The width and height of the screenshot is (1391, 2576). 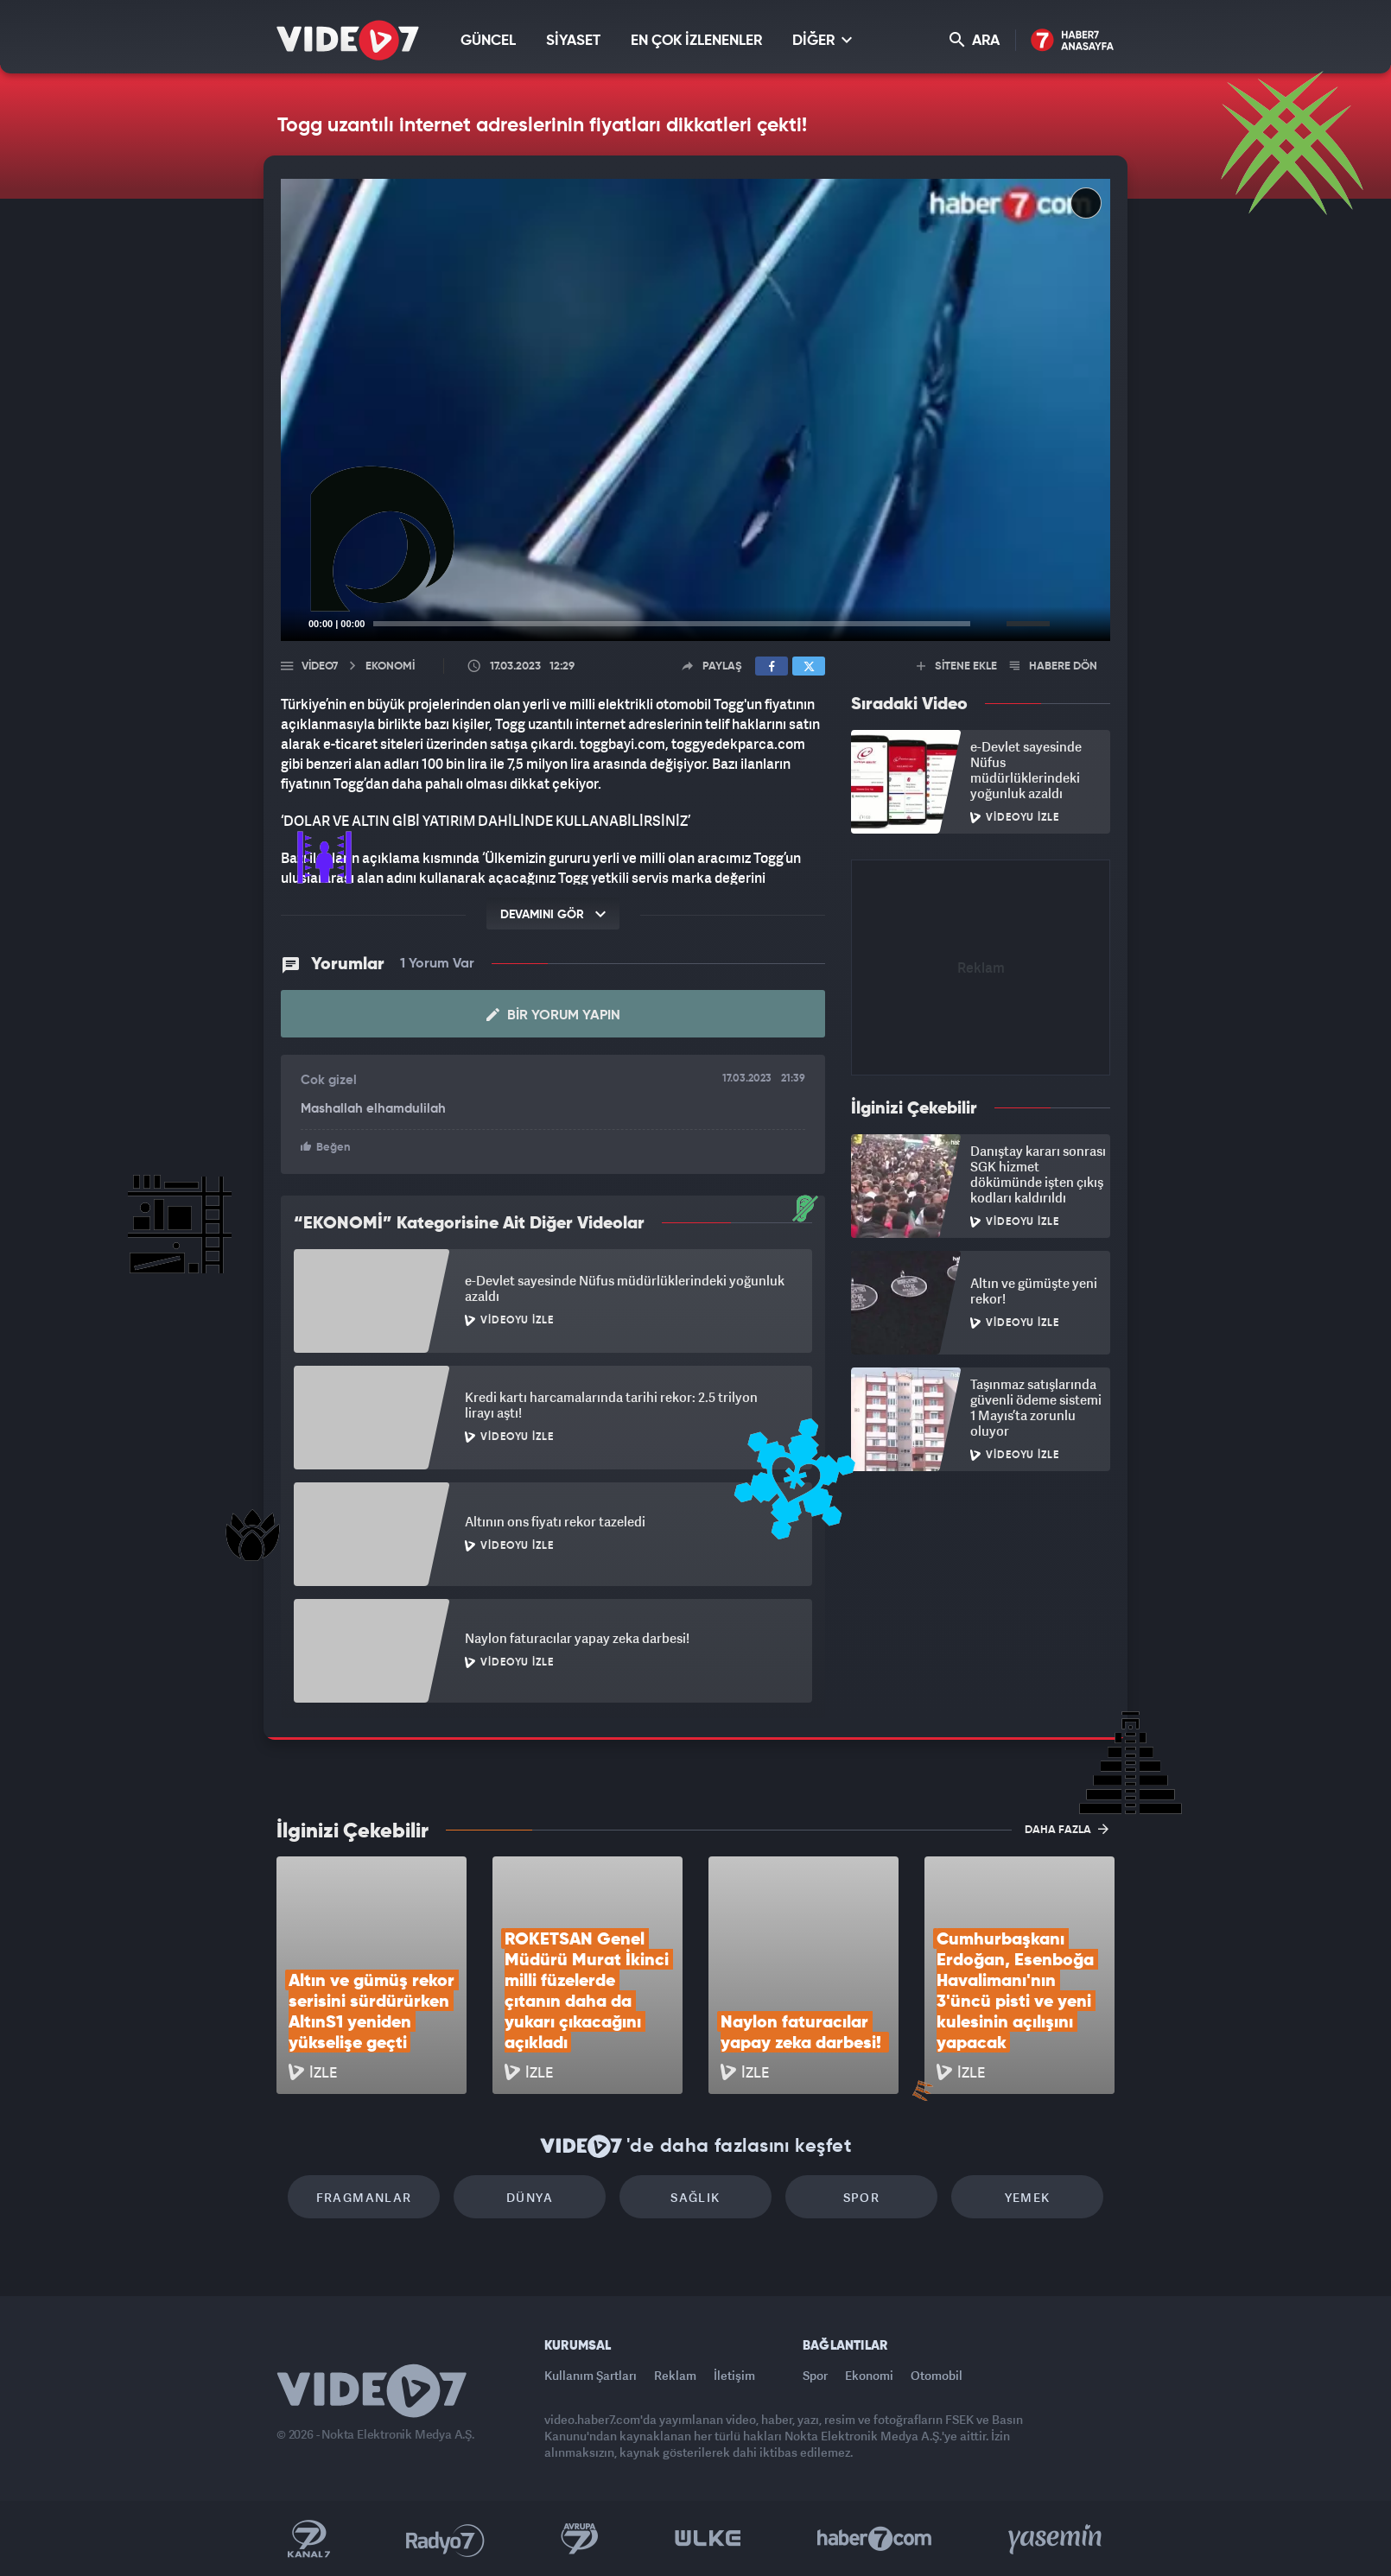 I want to click on indicates a frozen or cold status effect in gameplay, so click(x=795, y=1479).